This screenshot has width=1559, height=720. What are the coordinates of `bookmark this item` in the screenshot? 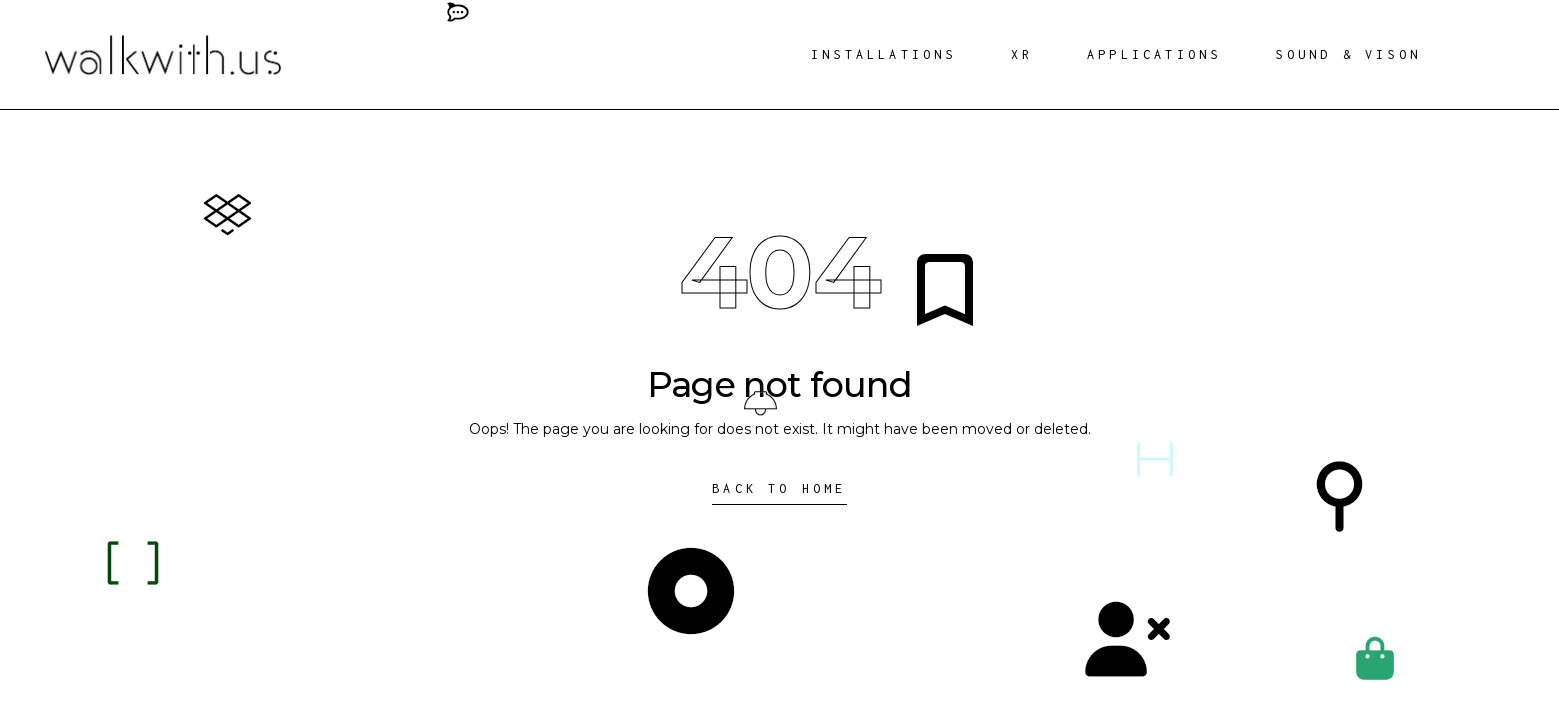 It's located at (945, 290).